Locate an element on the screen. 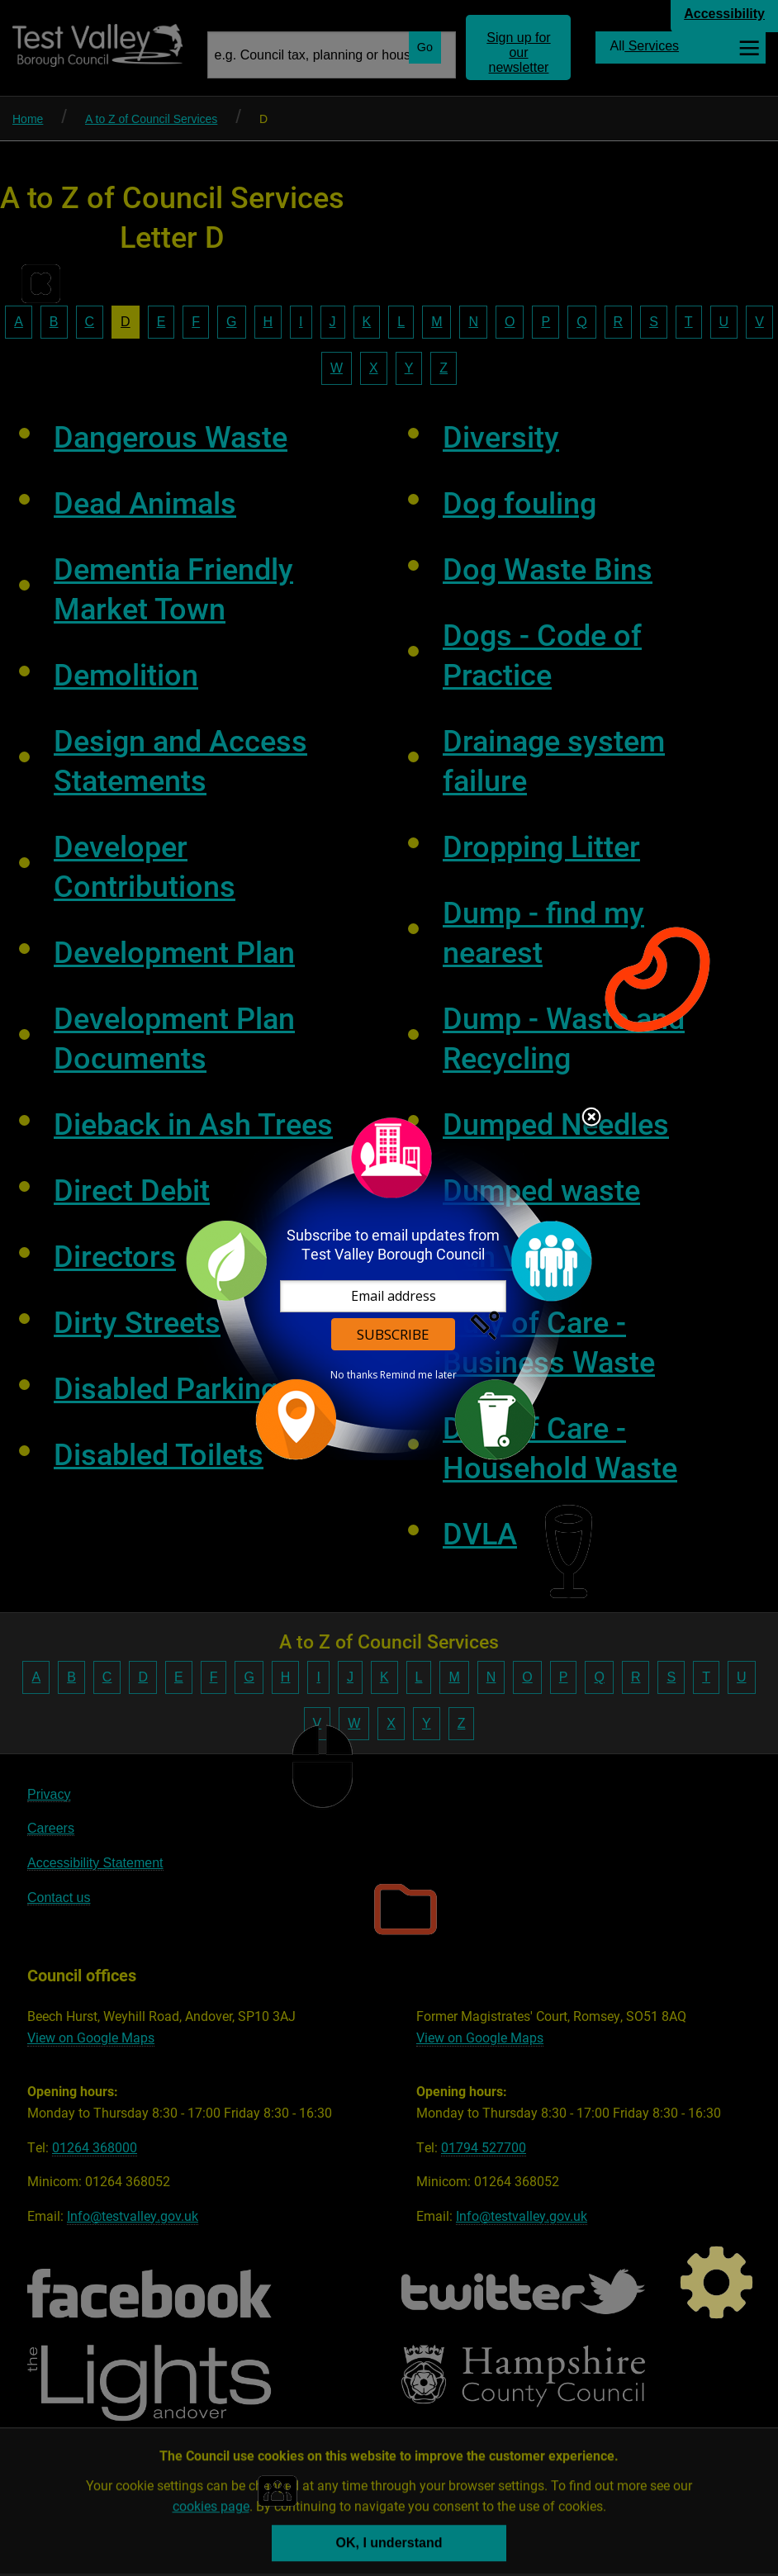 The width and height of the screenshot is (778, 2576). celebrate an achievement or milestone is located at coordinates (568, 1551).